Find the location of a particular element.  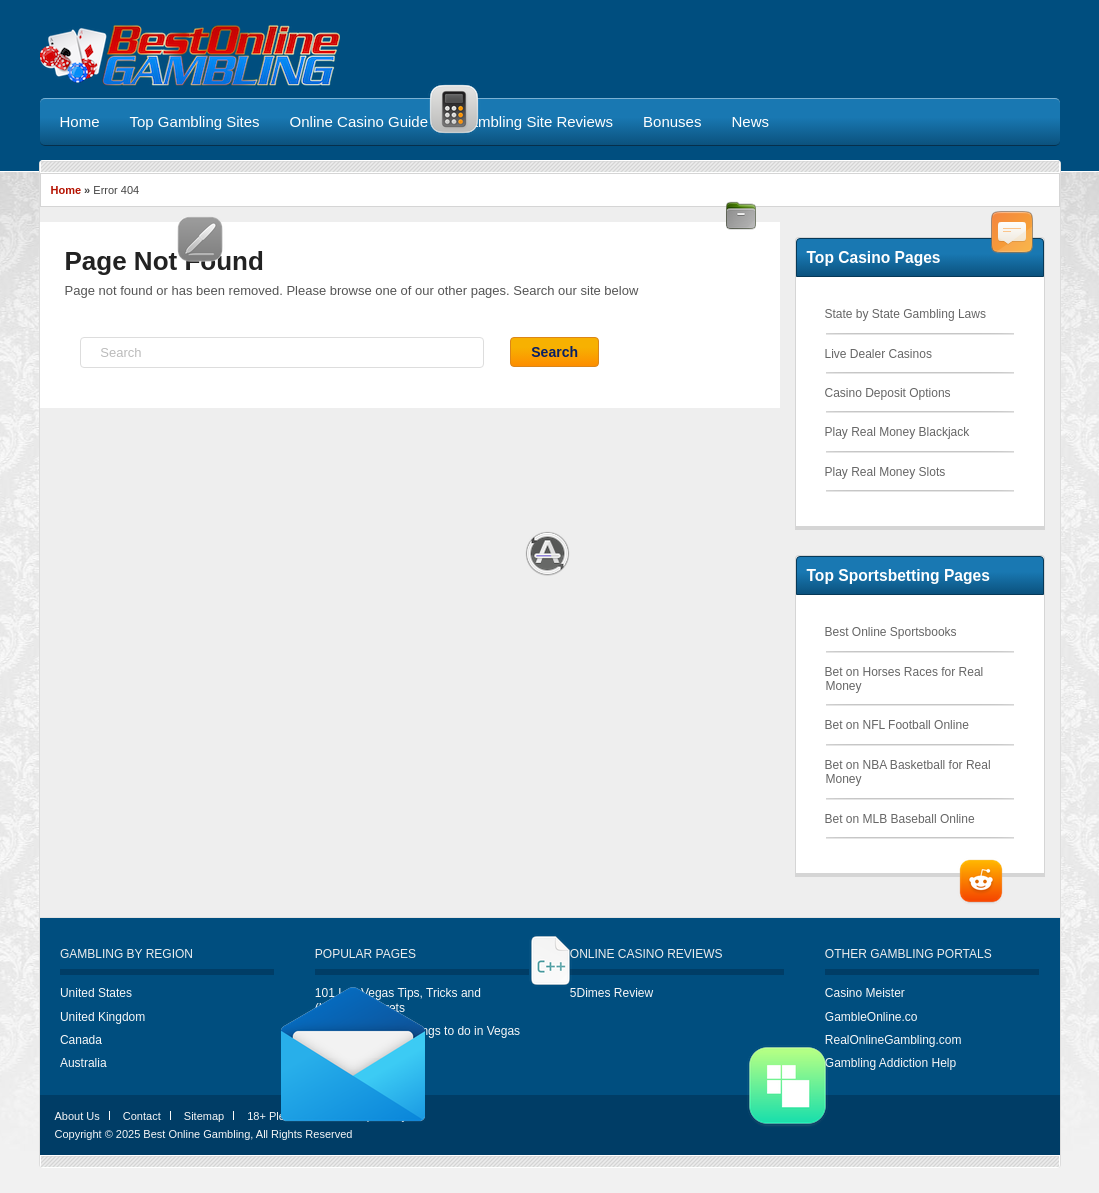

a C++ source code file is located at coordinates (550, 960).